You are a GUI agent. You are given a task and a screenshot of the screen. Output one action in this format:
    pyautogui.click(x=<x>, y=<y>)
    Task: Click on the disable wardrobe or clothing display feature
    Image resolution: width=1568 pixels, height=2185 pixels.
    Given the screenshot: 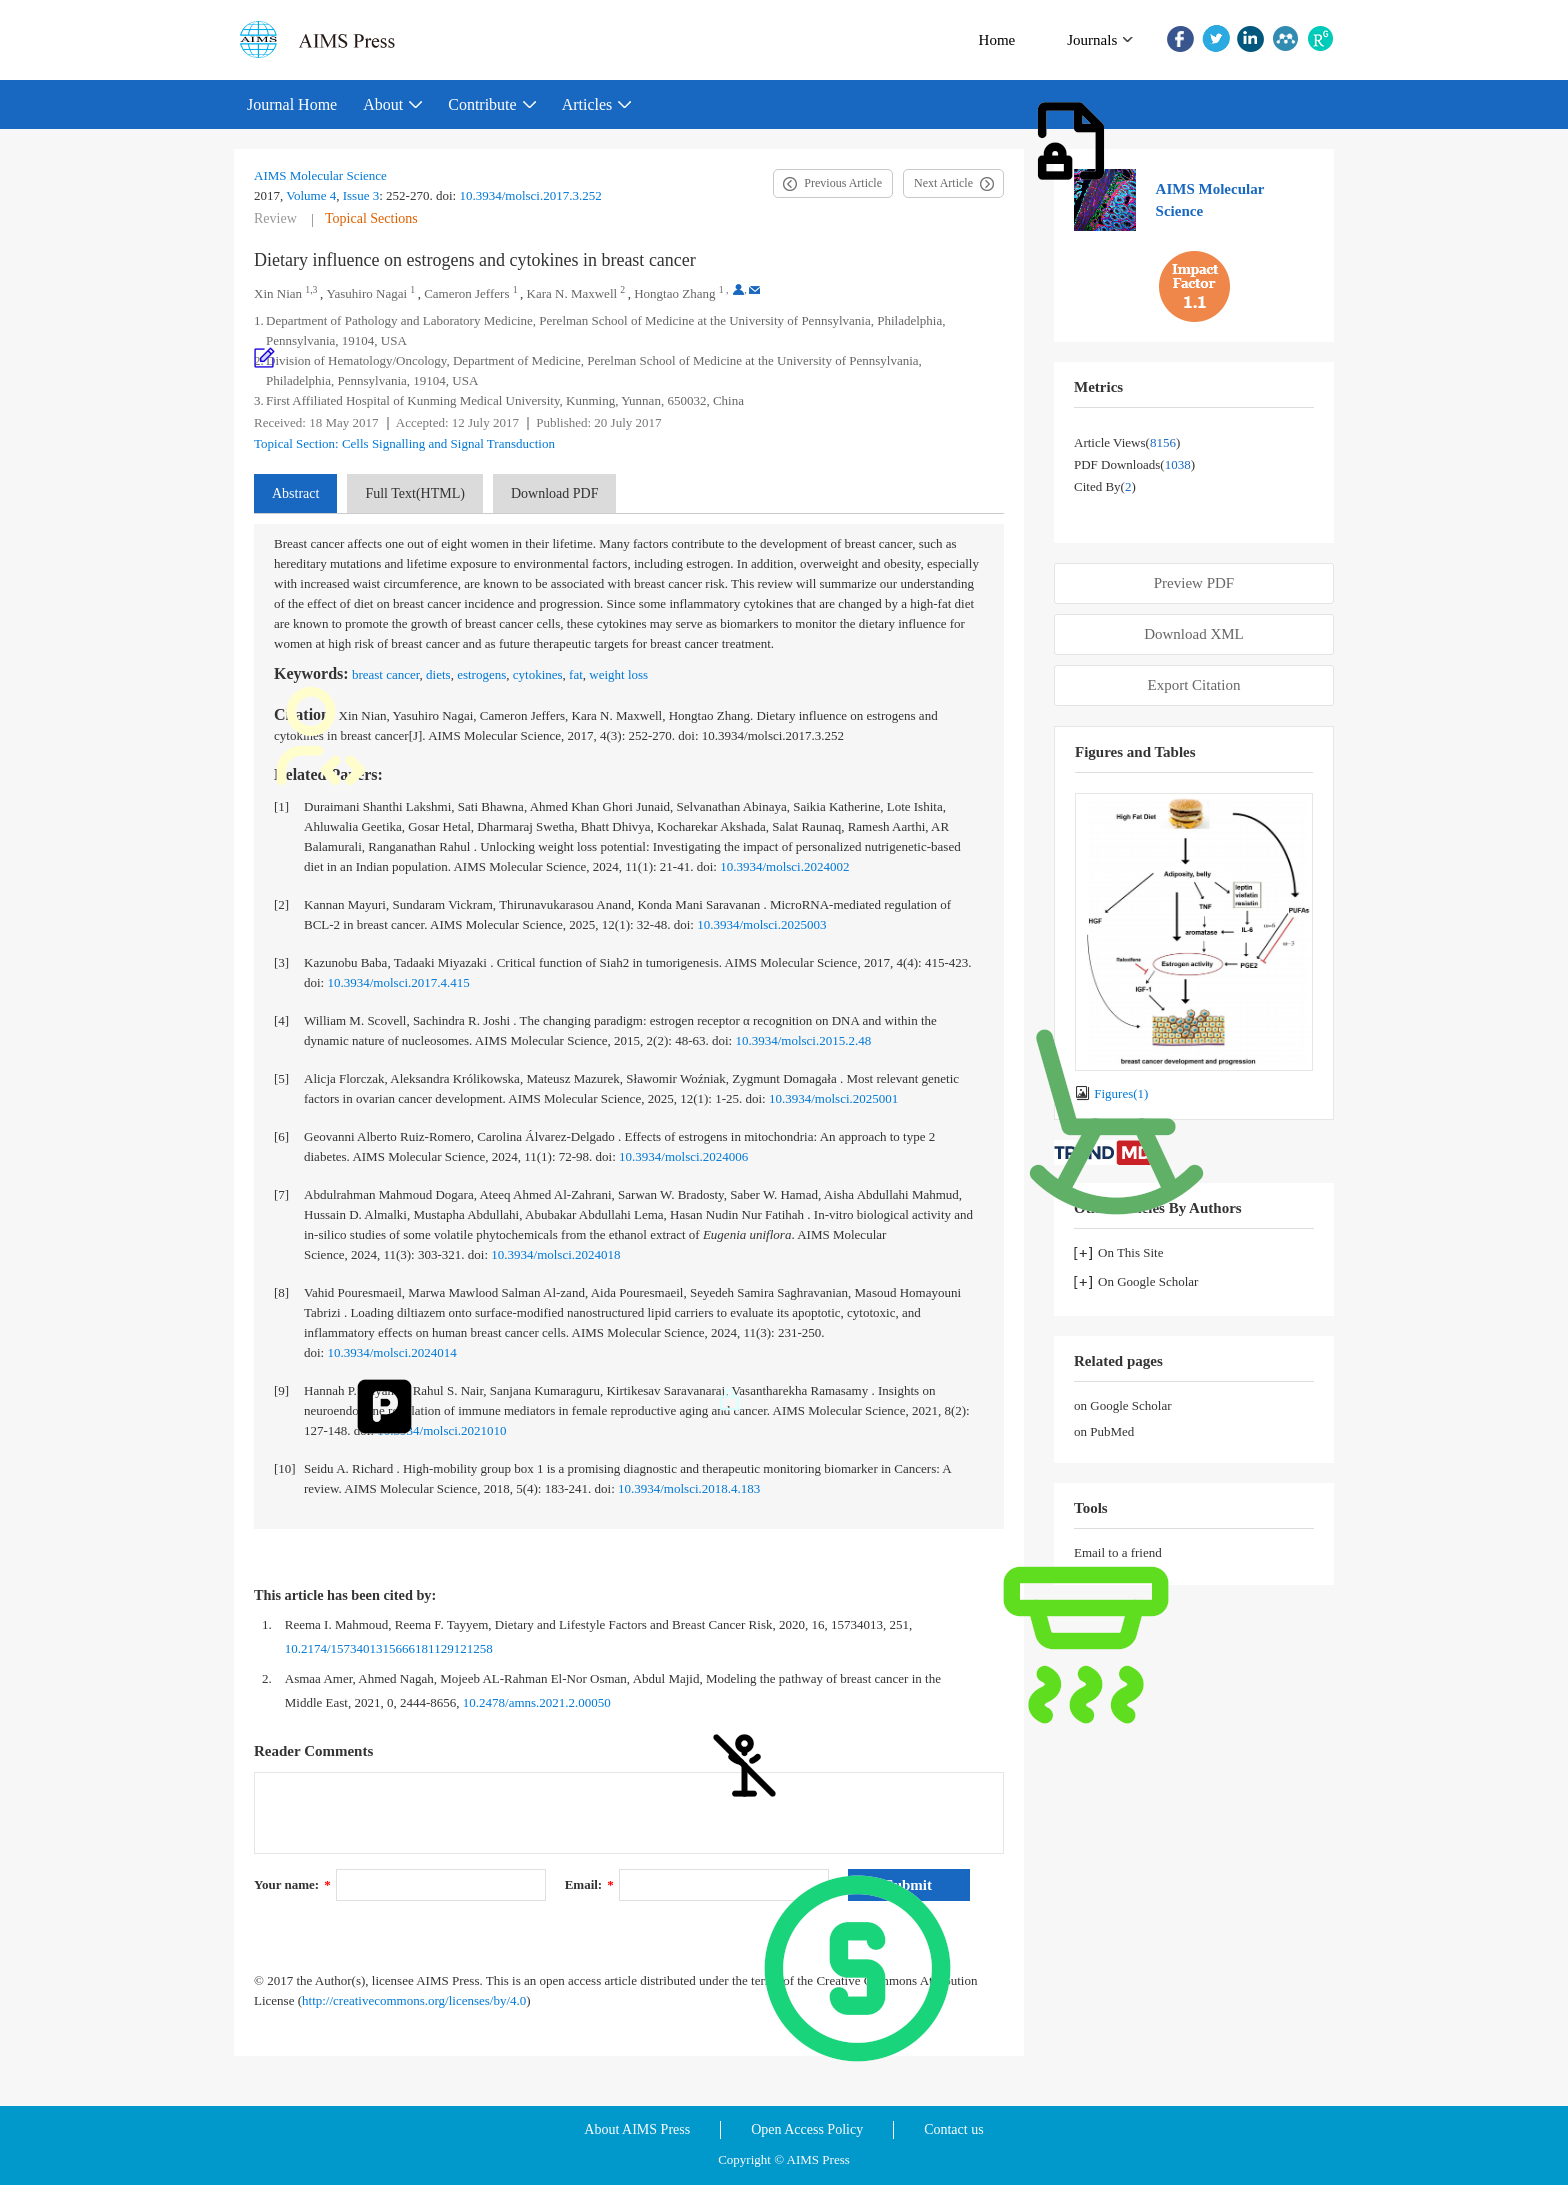 What is the action you would take?
    pyautogui.click(x=744, y=1765)
    